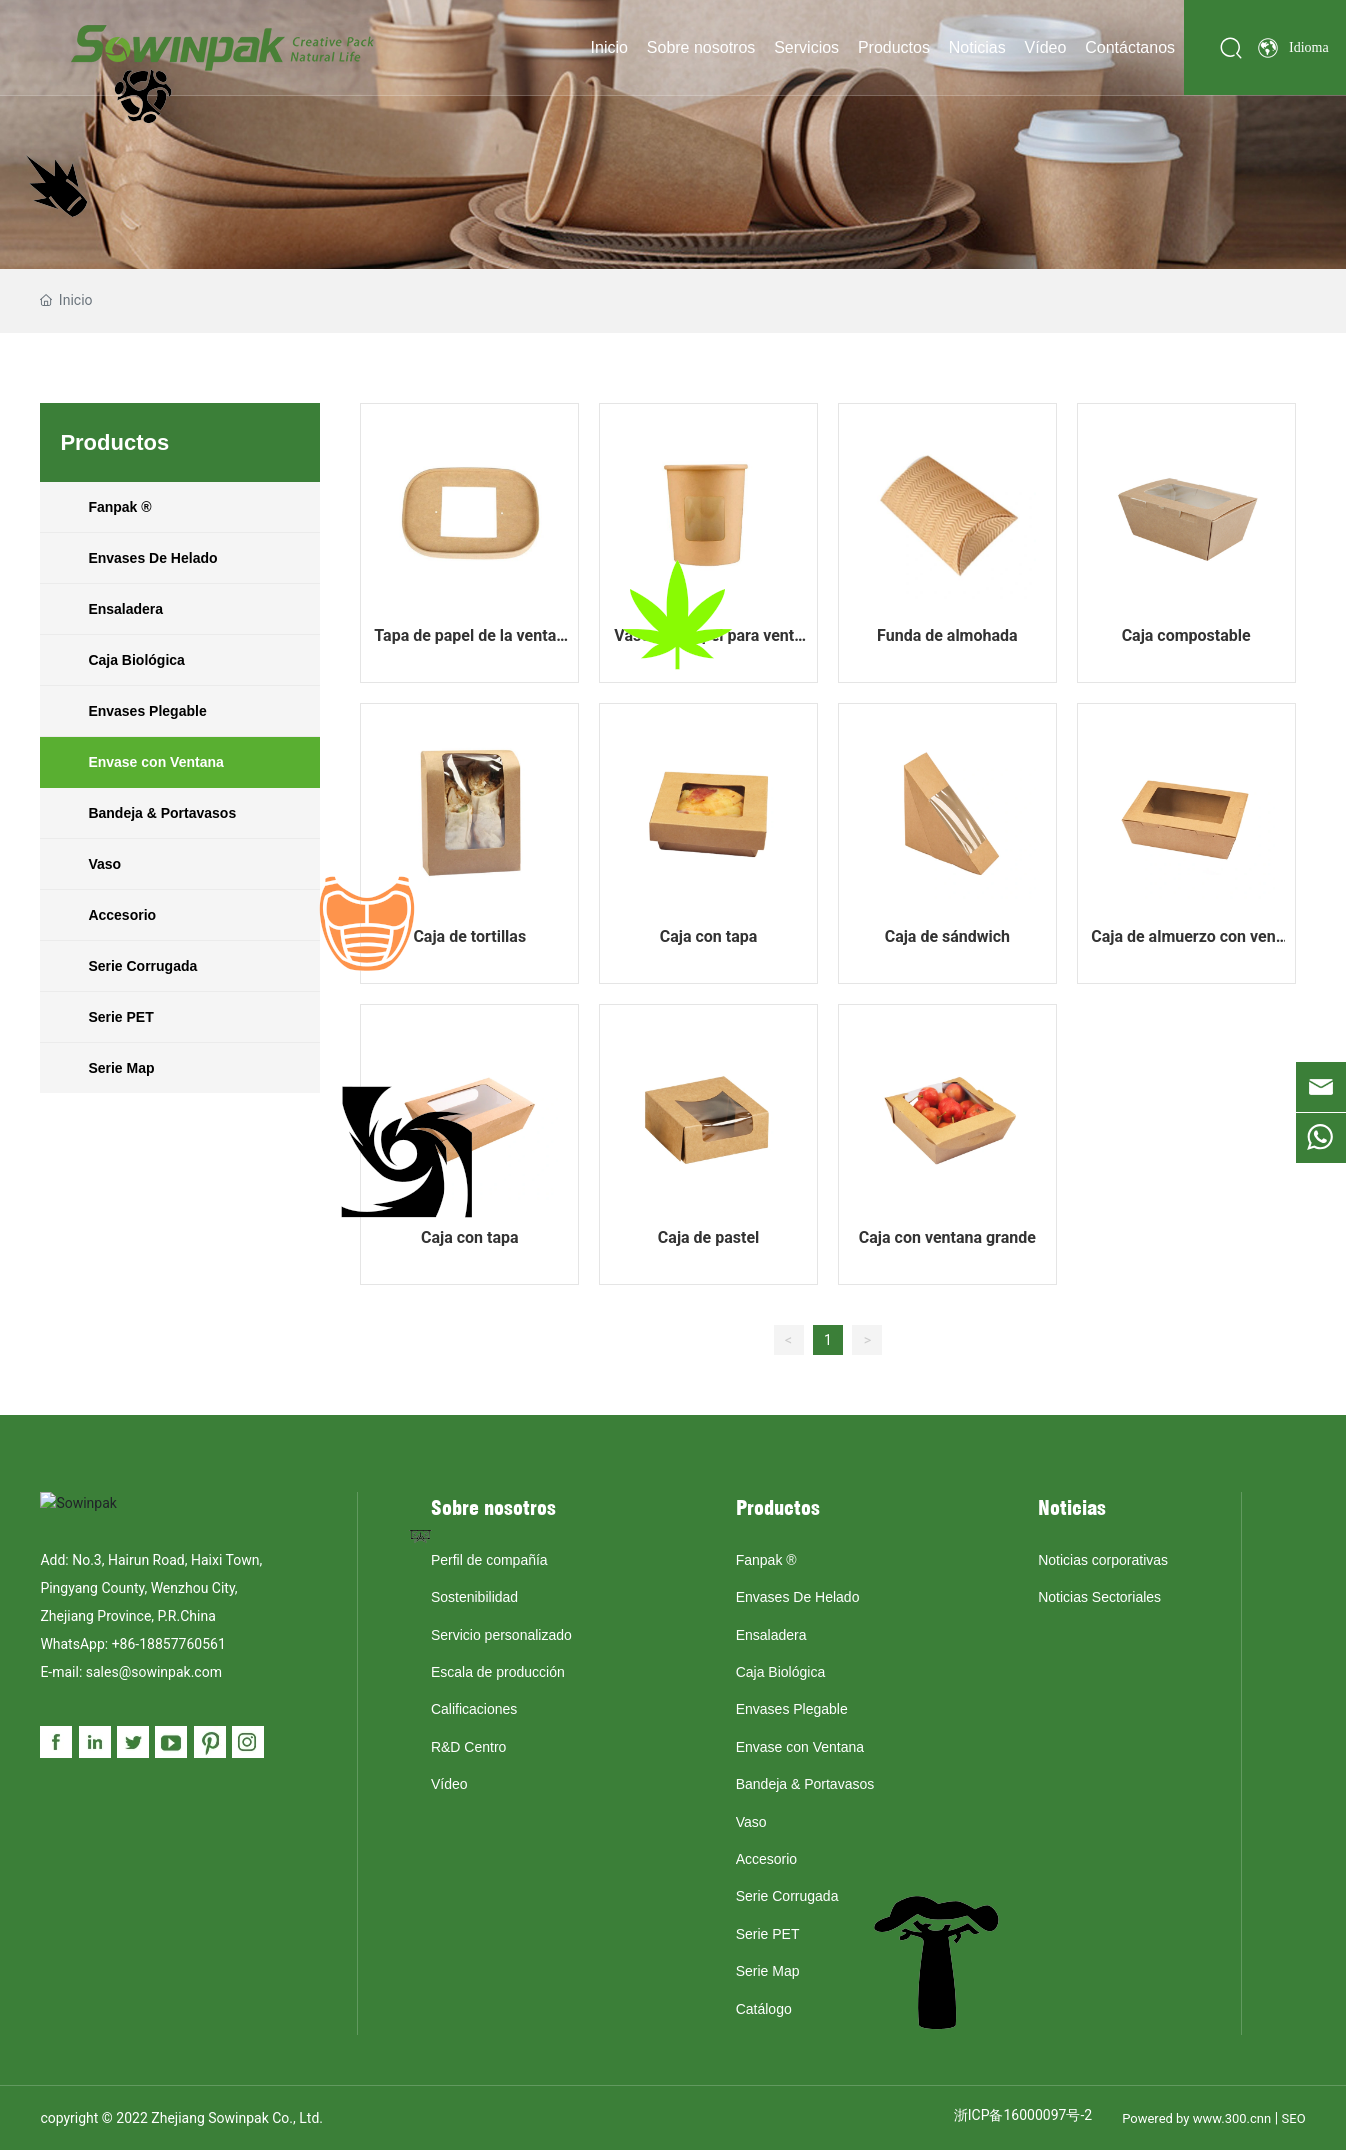  What do you see at coordinates (420, 1536) in the screenshot?
I see `access flight or aviation games` at bounding box center [420, 1536].